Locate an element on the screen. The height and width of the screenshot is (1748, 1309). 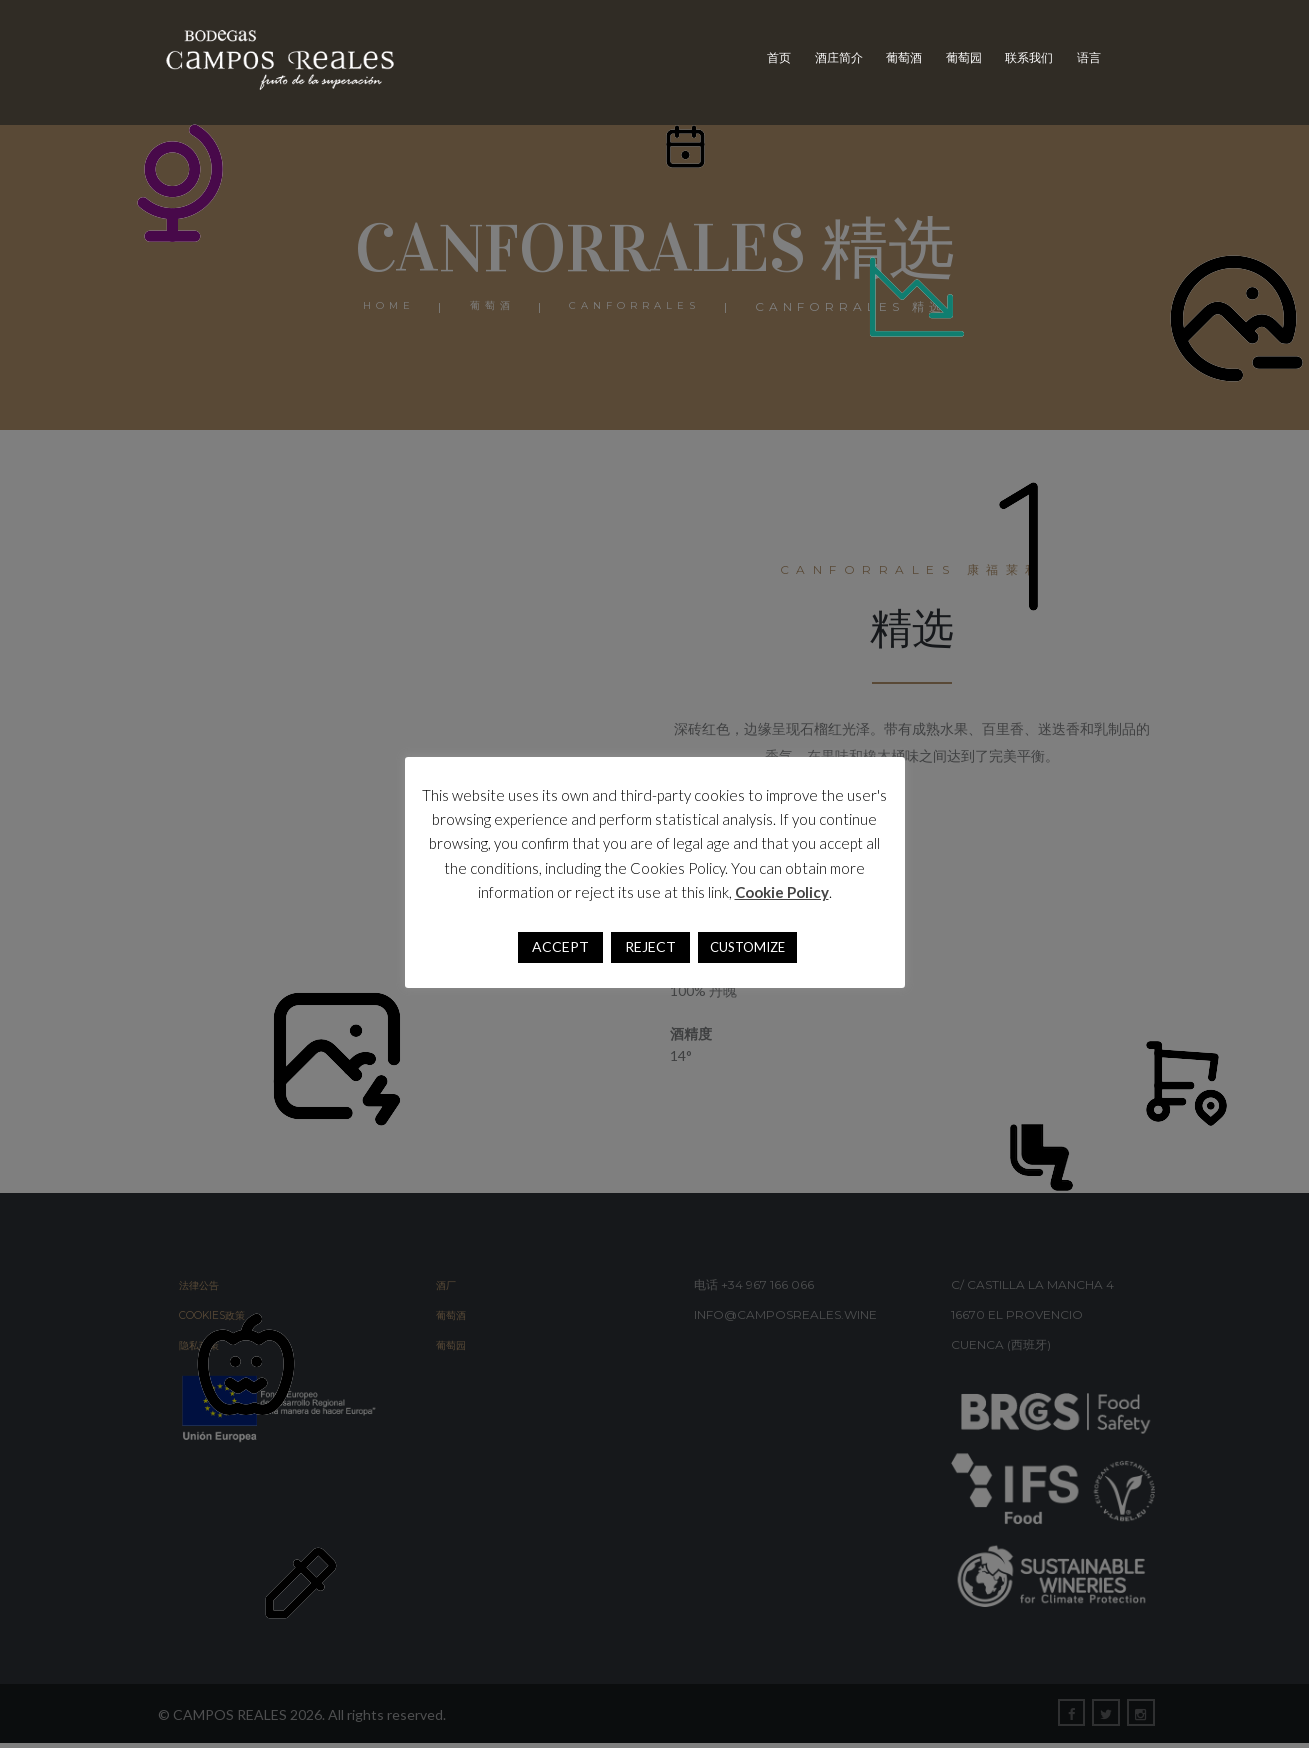
view upcoming deadlines or due dates is located at coordinates (685, 146).